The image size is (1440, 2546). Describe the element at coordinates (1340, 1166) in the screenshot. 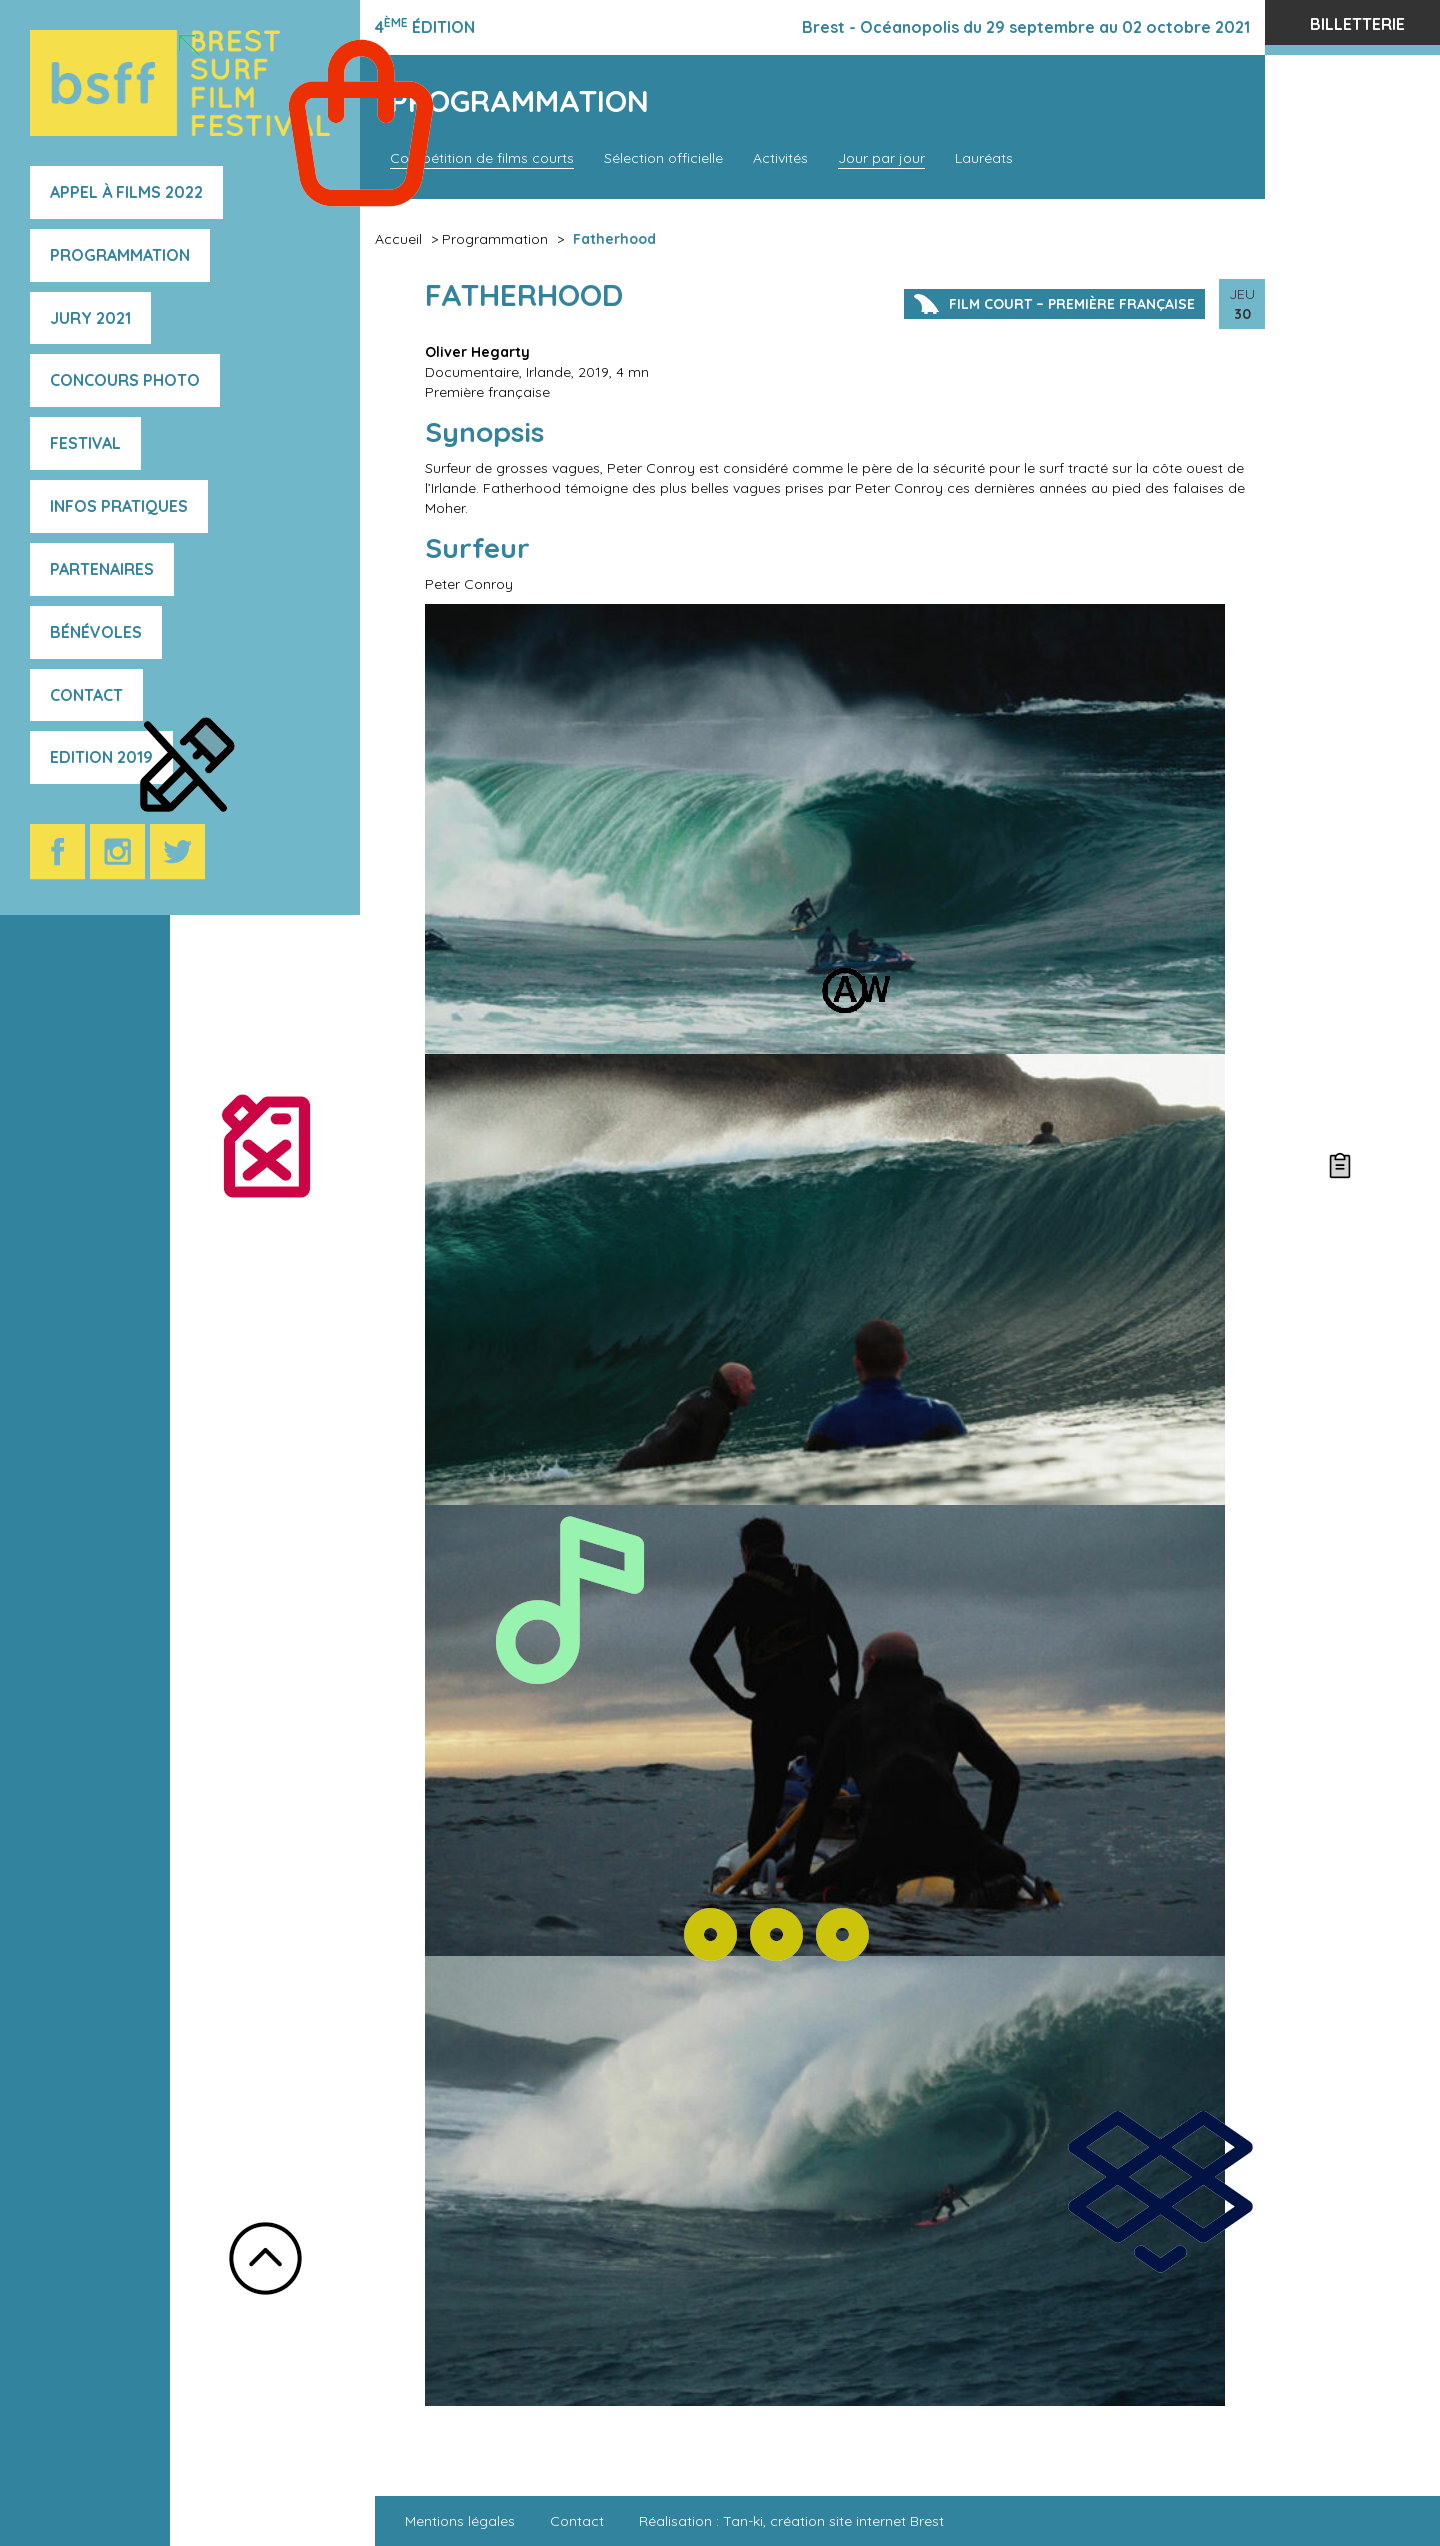

I see `view clipboard contents` at that location.